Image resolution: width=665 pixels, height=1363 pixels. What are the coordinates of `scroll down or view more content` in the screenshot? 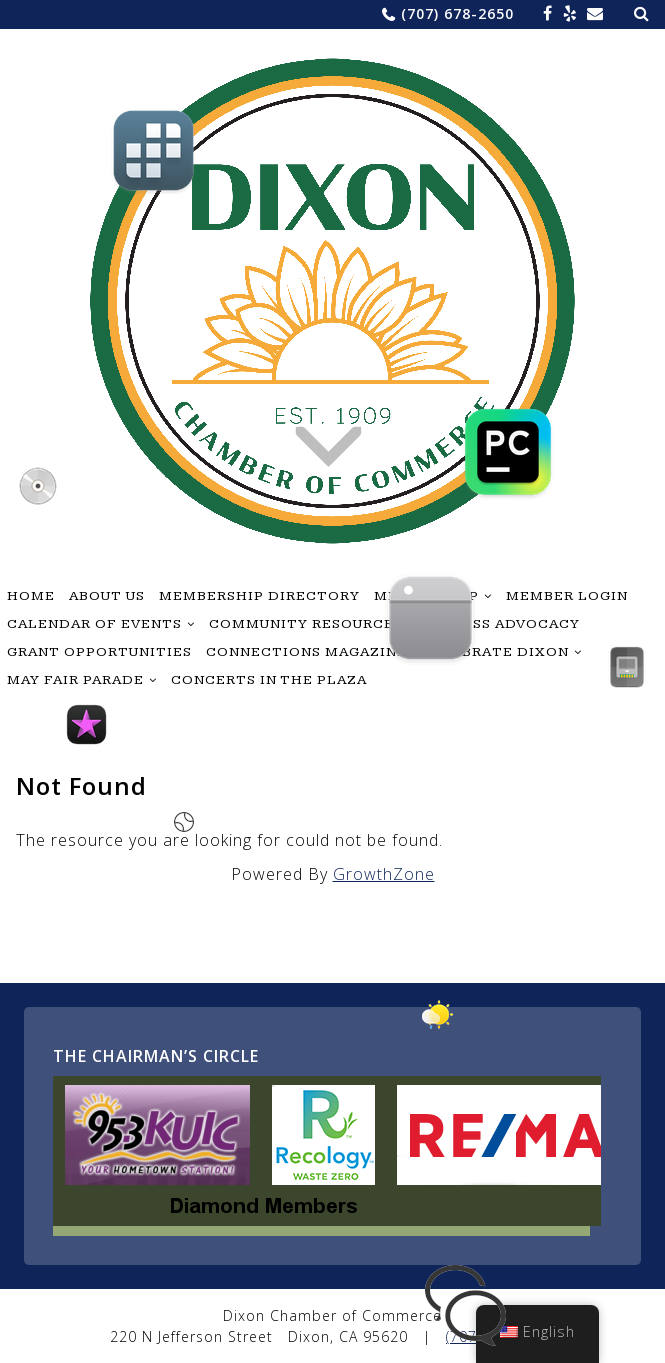 It's located at (328, 448).